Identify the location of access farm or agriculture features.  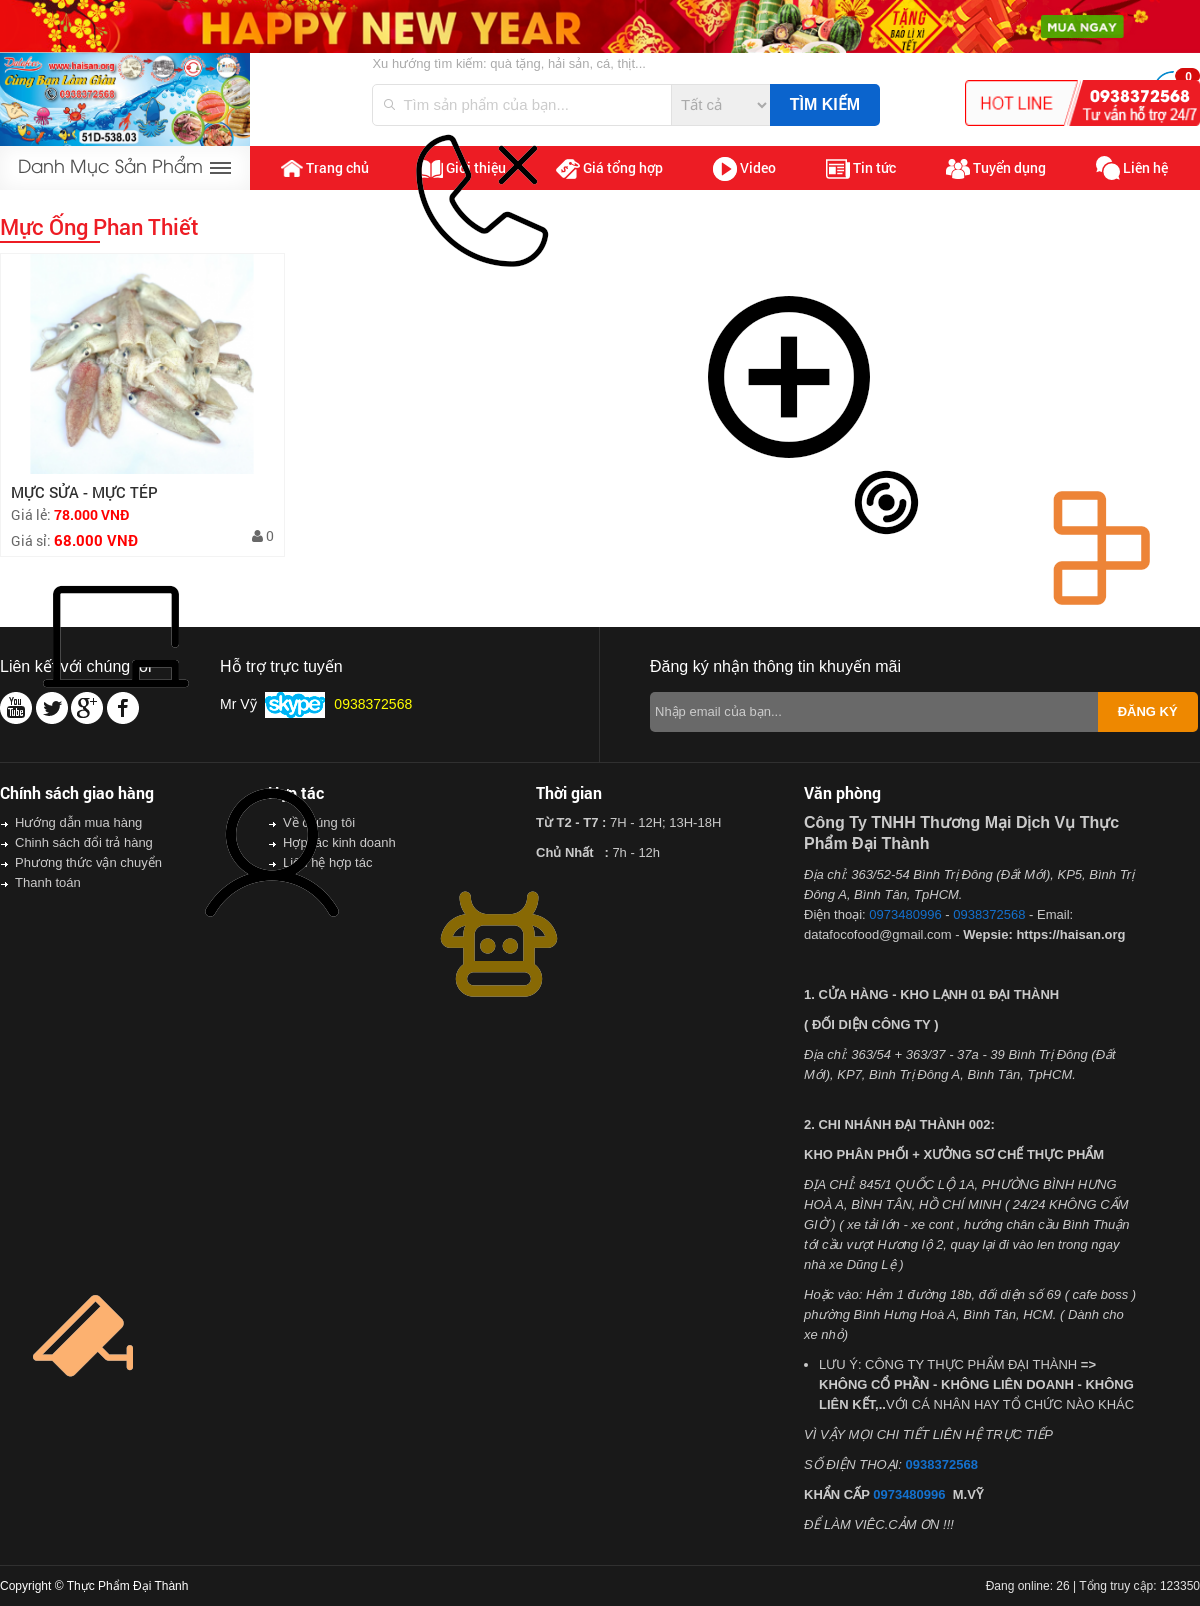
(499, 946).